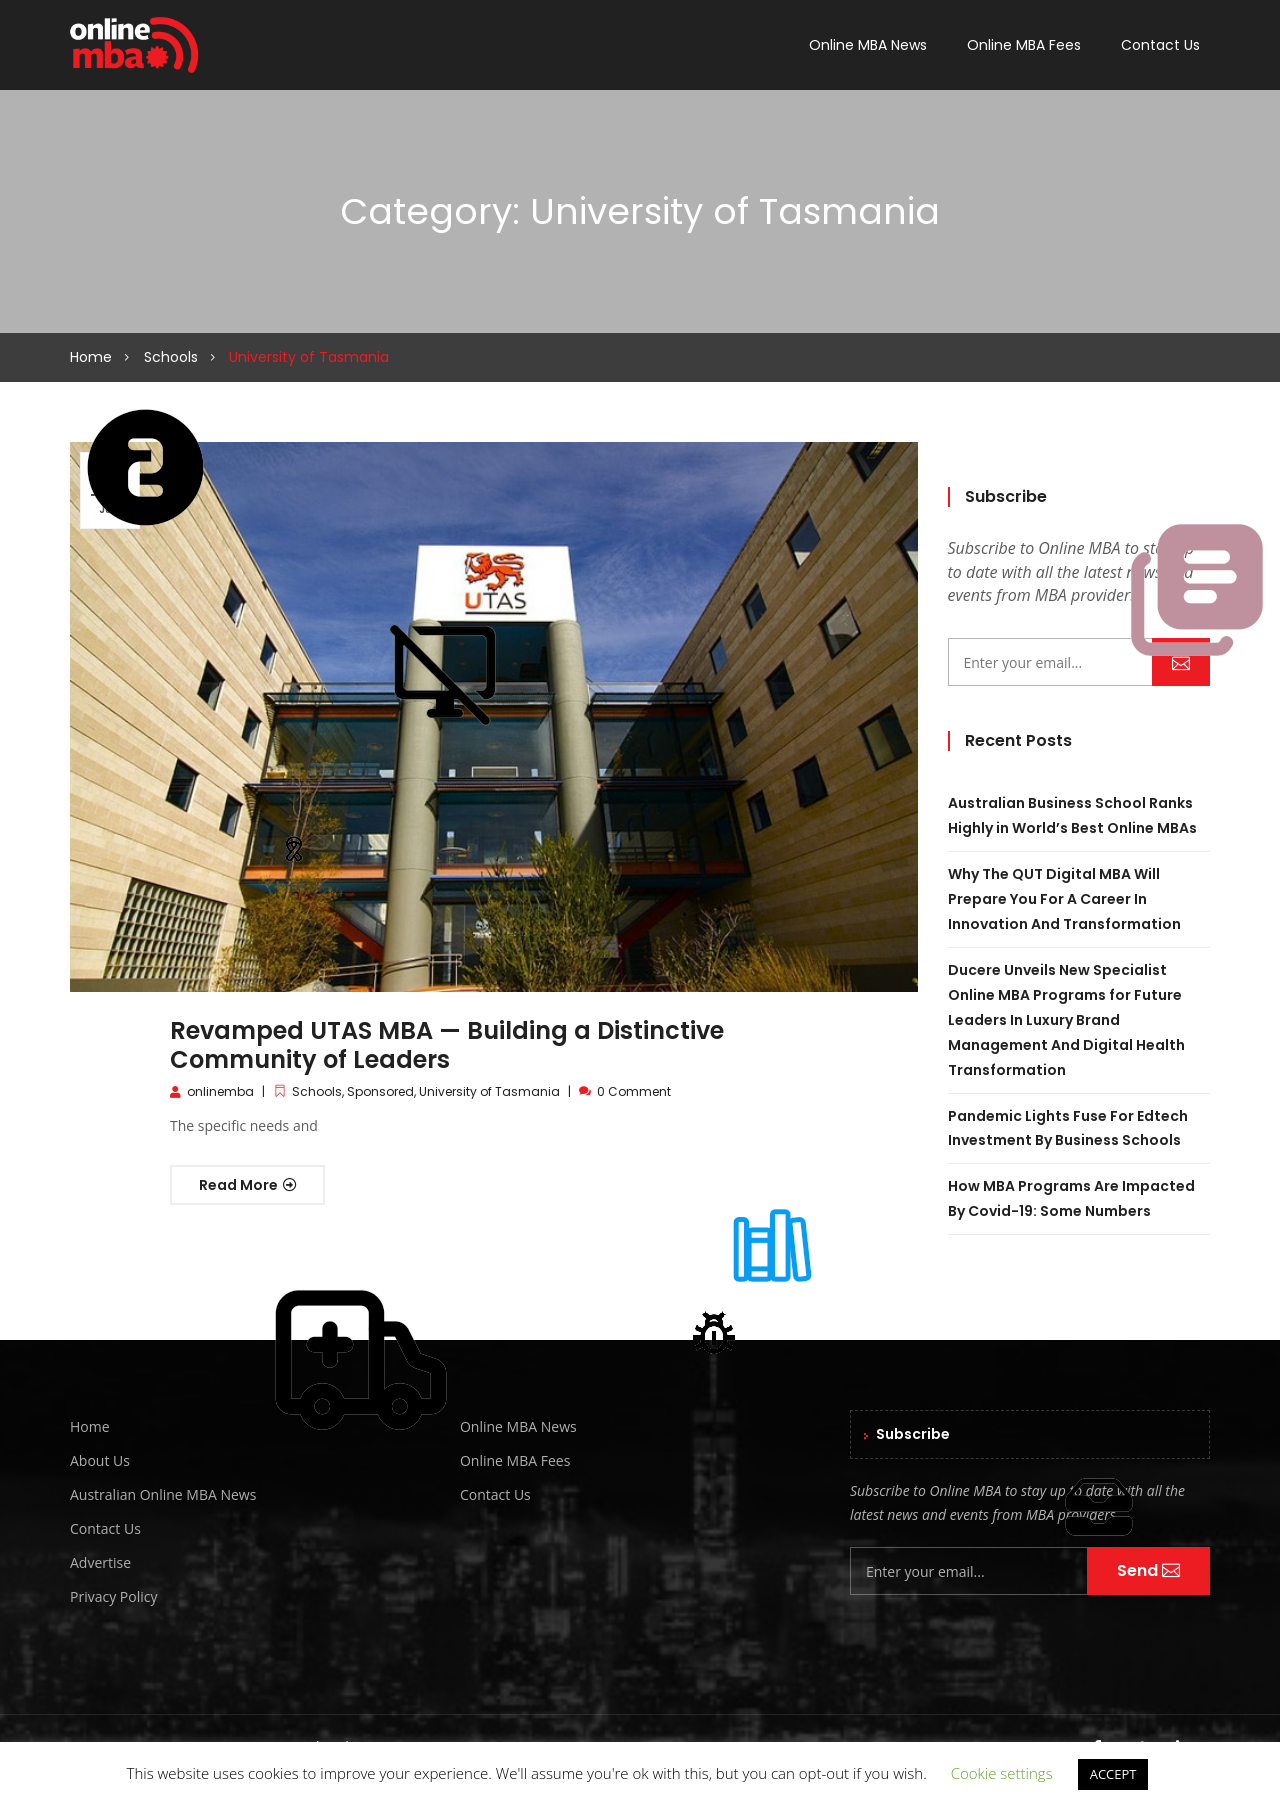 Image resolution: width=1280 pixels, height=1807 pixels. What do you see at coordinates (1197, 590) in the screenshot?
I see `access your saved content library` at bounding box center [1197, 590].